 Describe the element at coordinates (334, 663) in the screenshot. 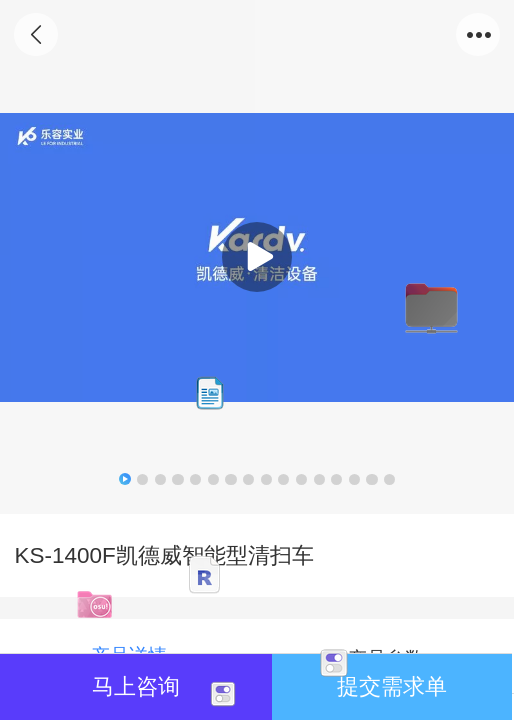

I see `open system tweaks or customization settings` at that location.